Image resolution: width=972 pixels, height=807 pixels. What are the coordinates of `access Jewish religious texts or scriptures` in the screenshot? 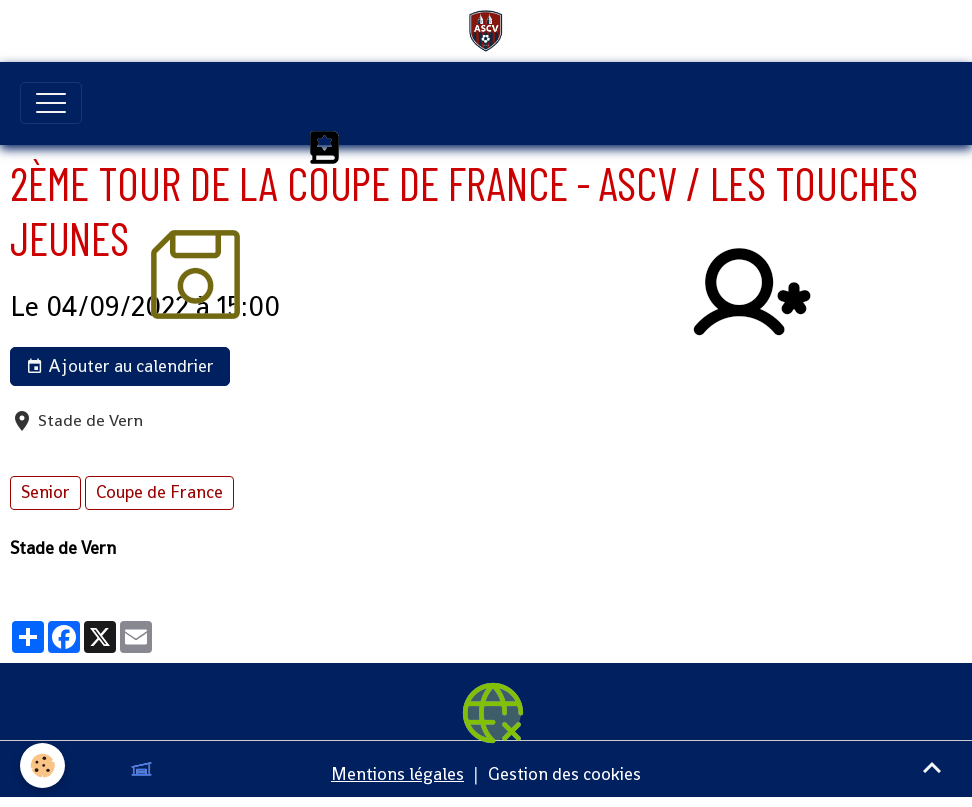 It's located at (324, 147).